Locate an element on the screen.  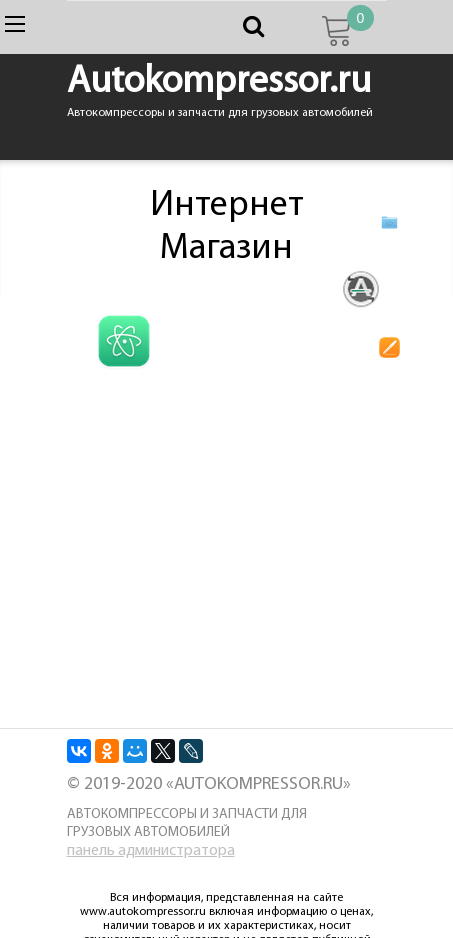
open Pages document editor is located at coordinates (389, 347).